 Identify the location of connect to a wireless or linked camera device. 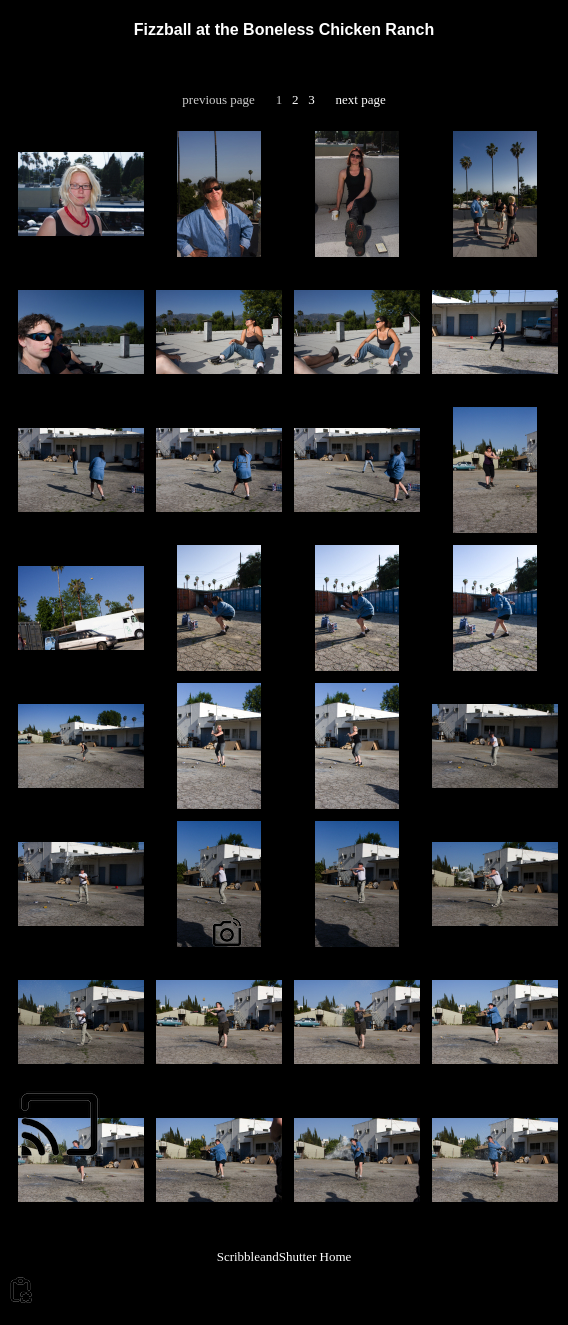
(227, 932).